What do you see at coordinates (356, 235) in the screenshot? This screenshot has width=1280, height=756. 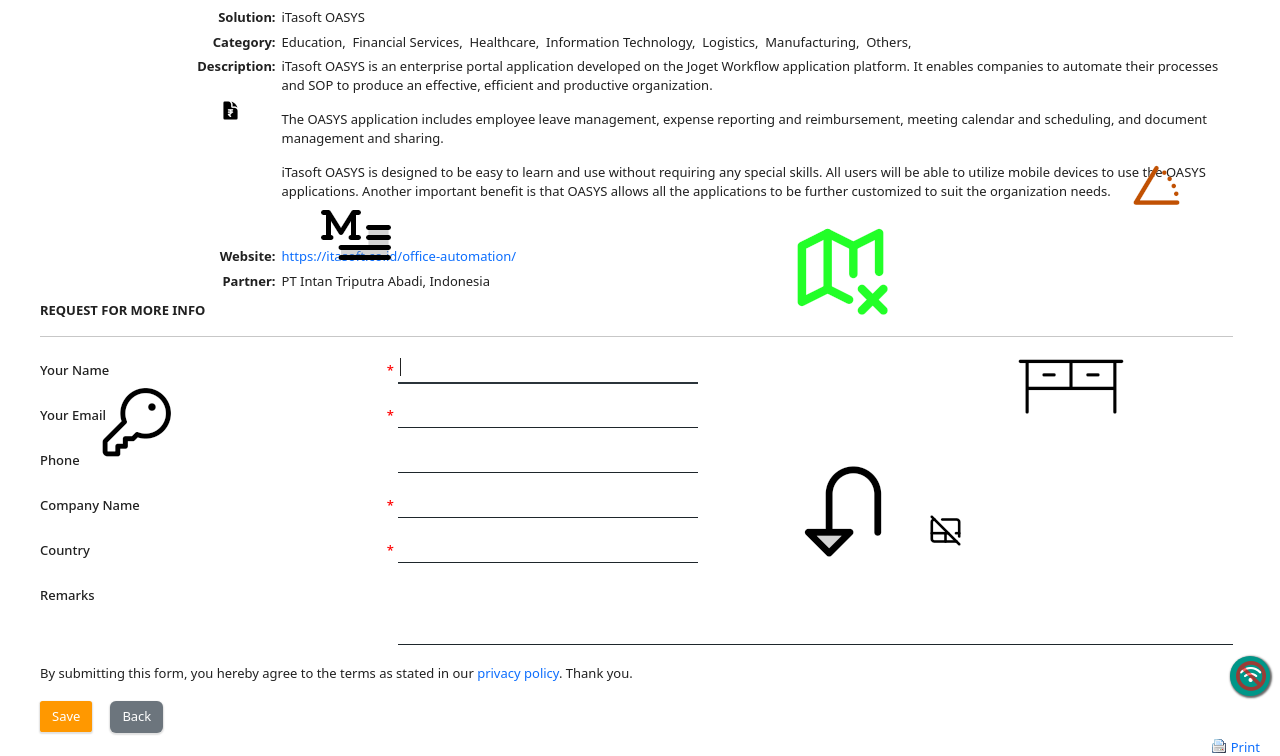 I see `read article on medium` at bounding box center [356, 235].